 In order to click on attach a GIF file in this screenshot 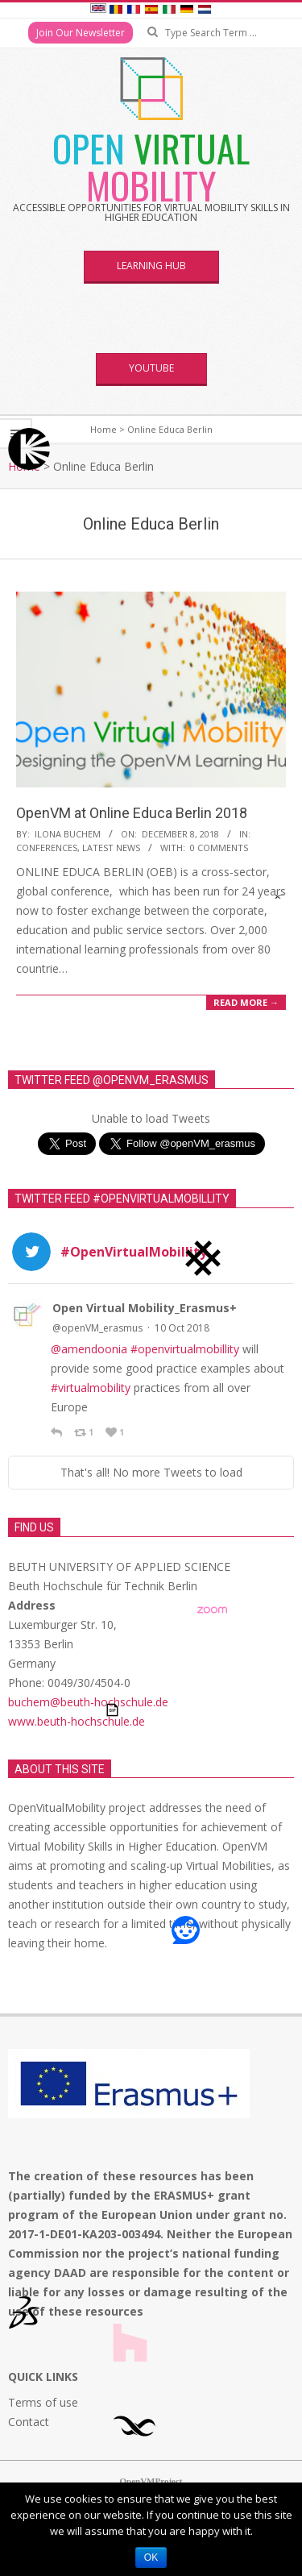, I will do `click(112, 1710)`.